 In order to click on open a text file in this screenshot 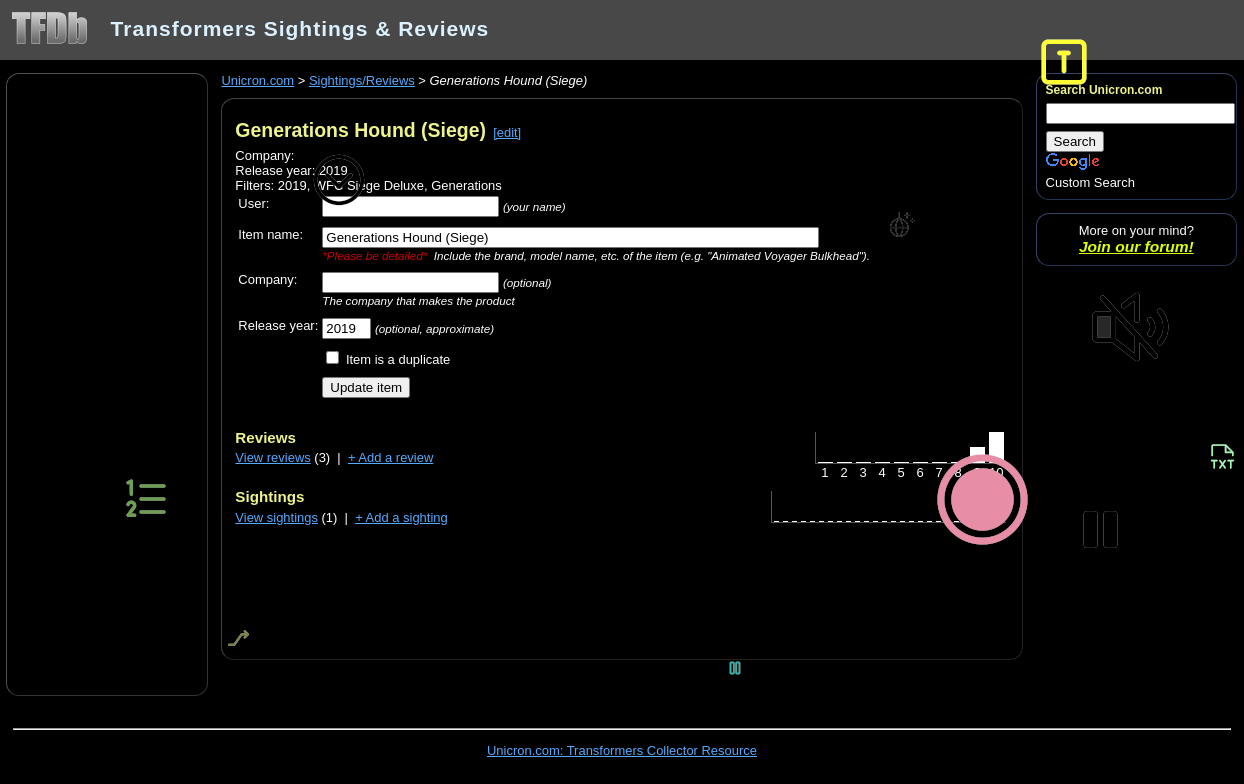, I will do `click(1222, 457)`.